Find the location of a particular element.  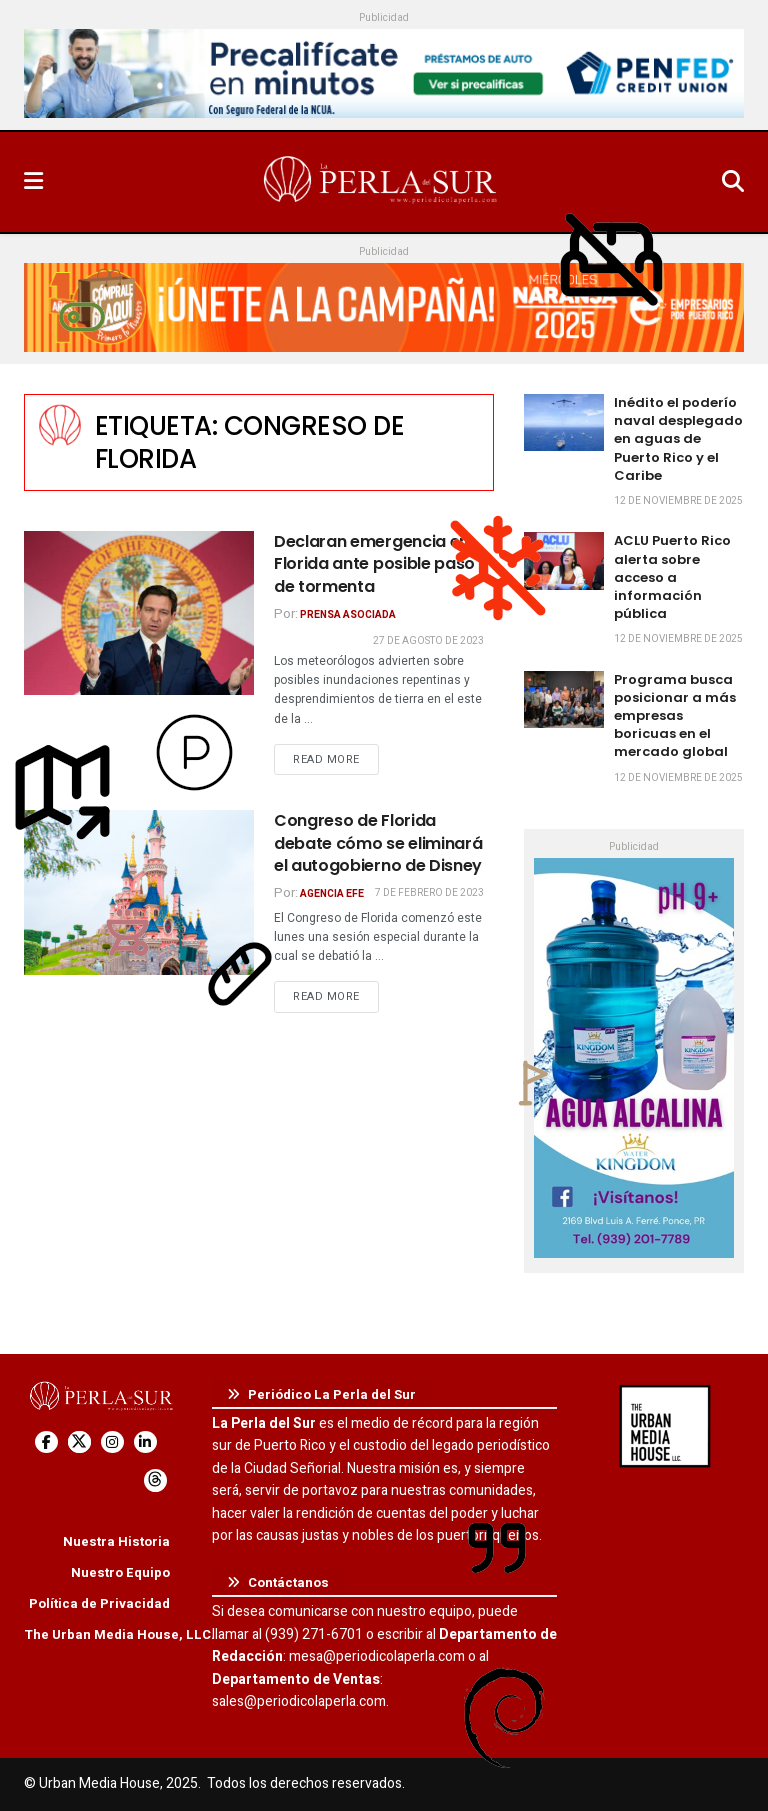

flag or mark an item for follow-up is located at coordinates (530, 1083).